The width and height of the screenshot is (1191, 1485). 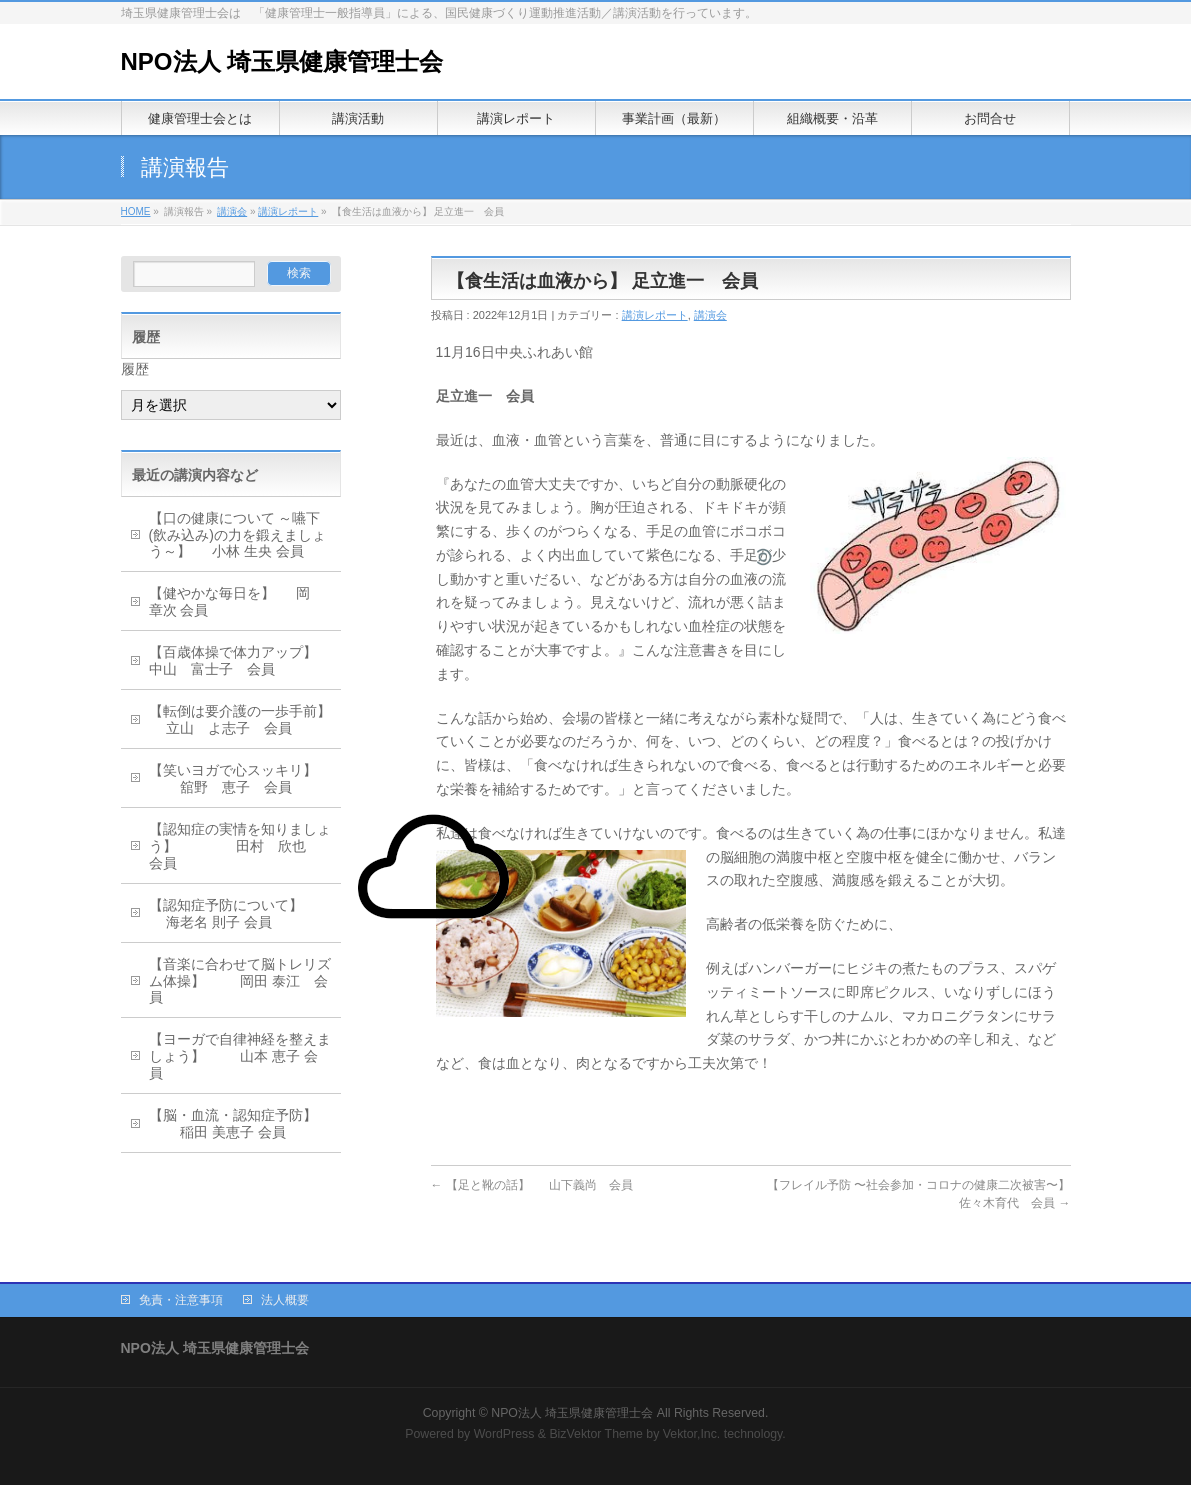 I want to click on indicates cloudy weather conditions, so click(x=433, y=866).